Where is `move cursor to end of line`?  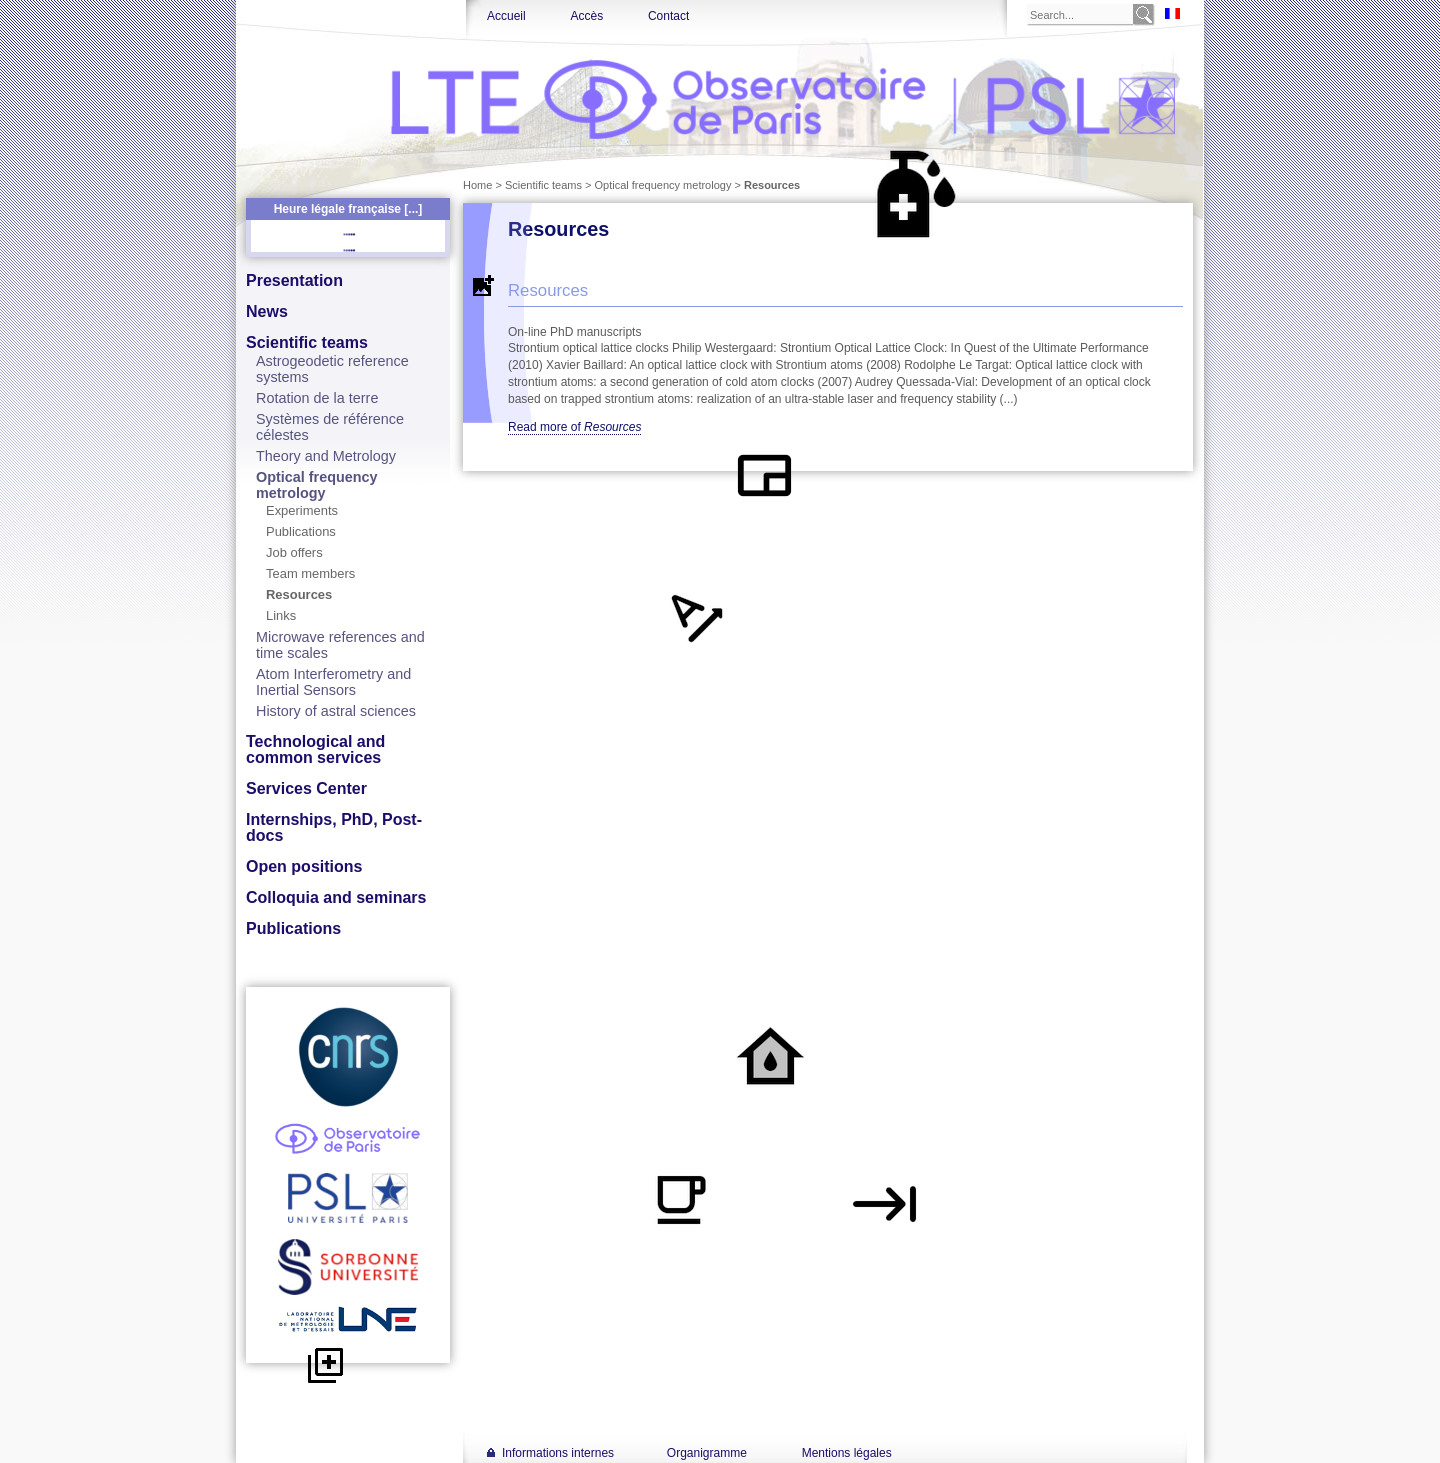
move cursor to end of line is located at coordinates (886, 1204).